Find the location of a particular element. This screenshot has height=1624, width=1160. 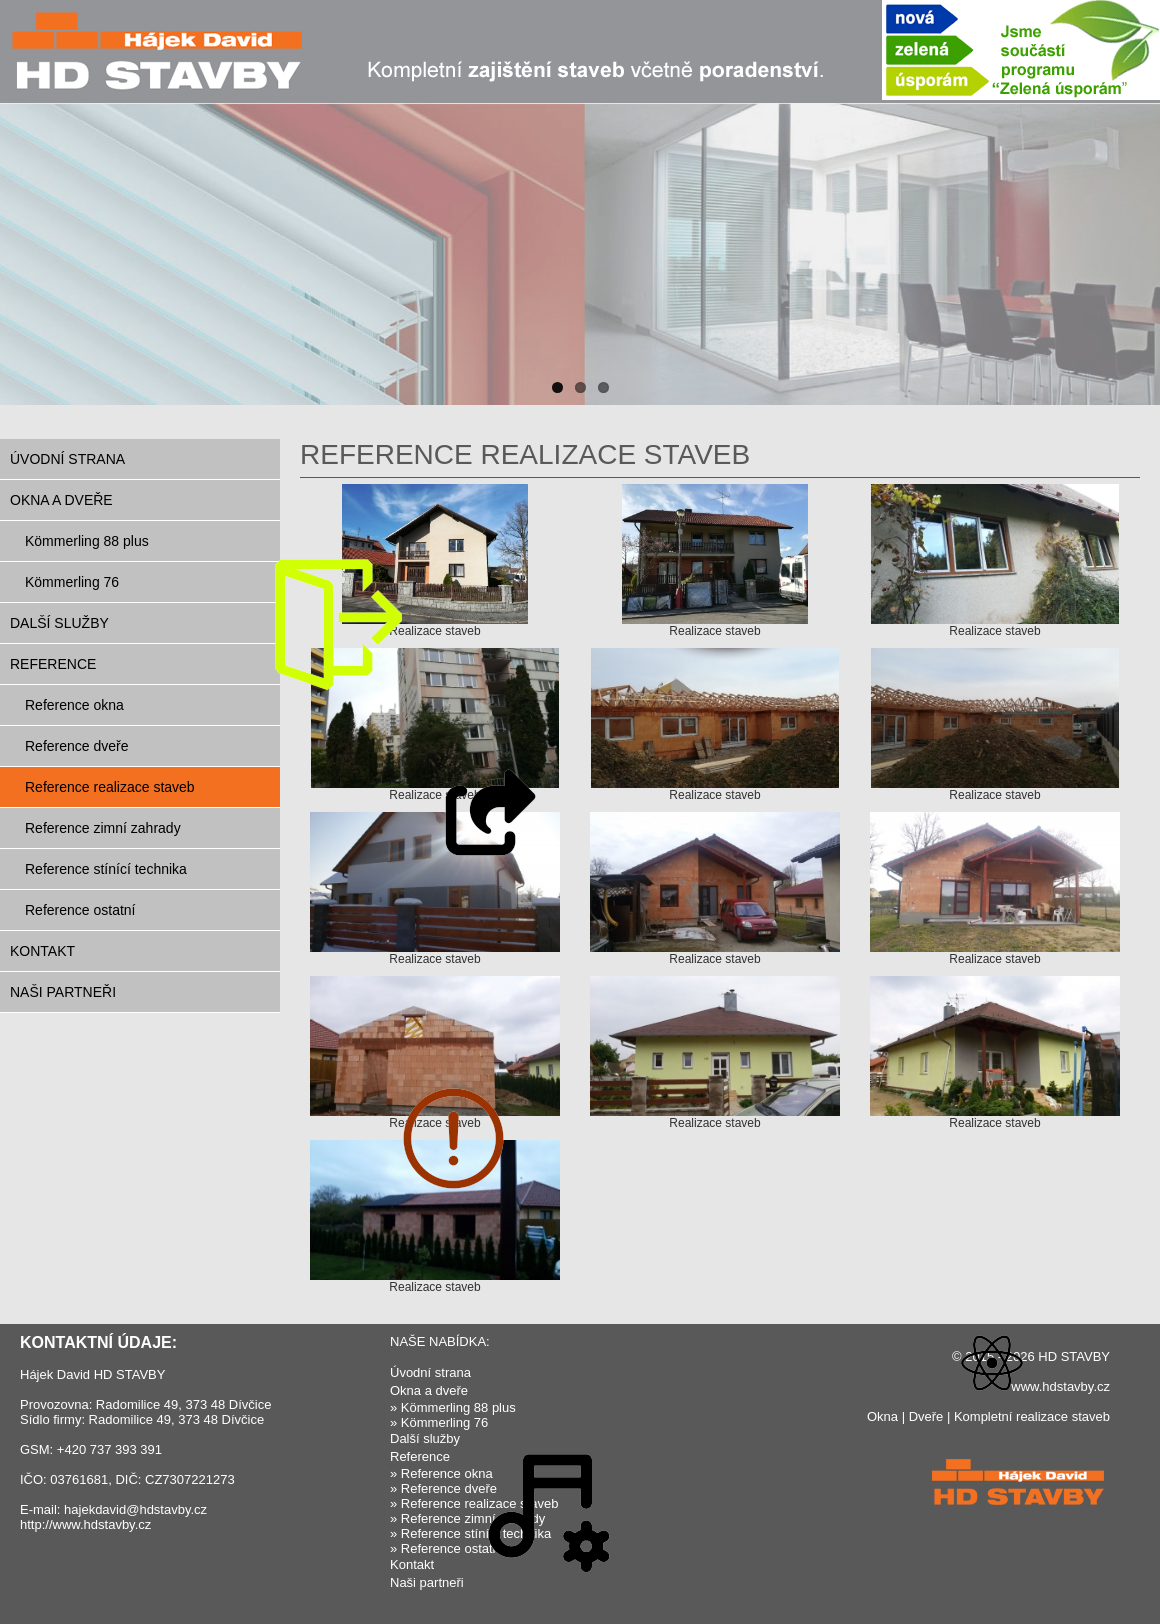

React framework or library logo is located at coordinates (992, 1363).